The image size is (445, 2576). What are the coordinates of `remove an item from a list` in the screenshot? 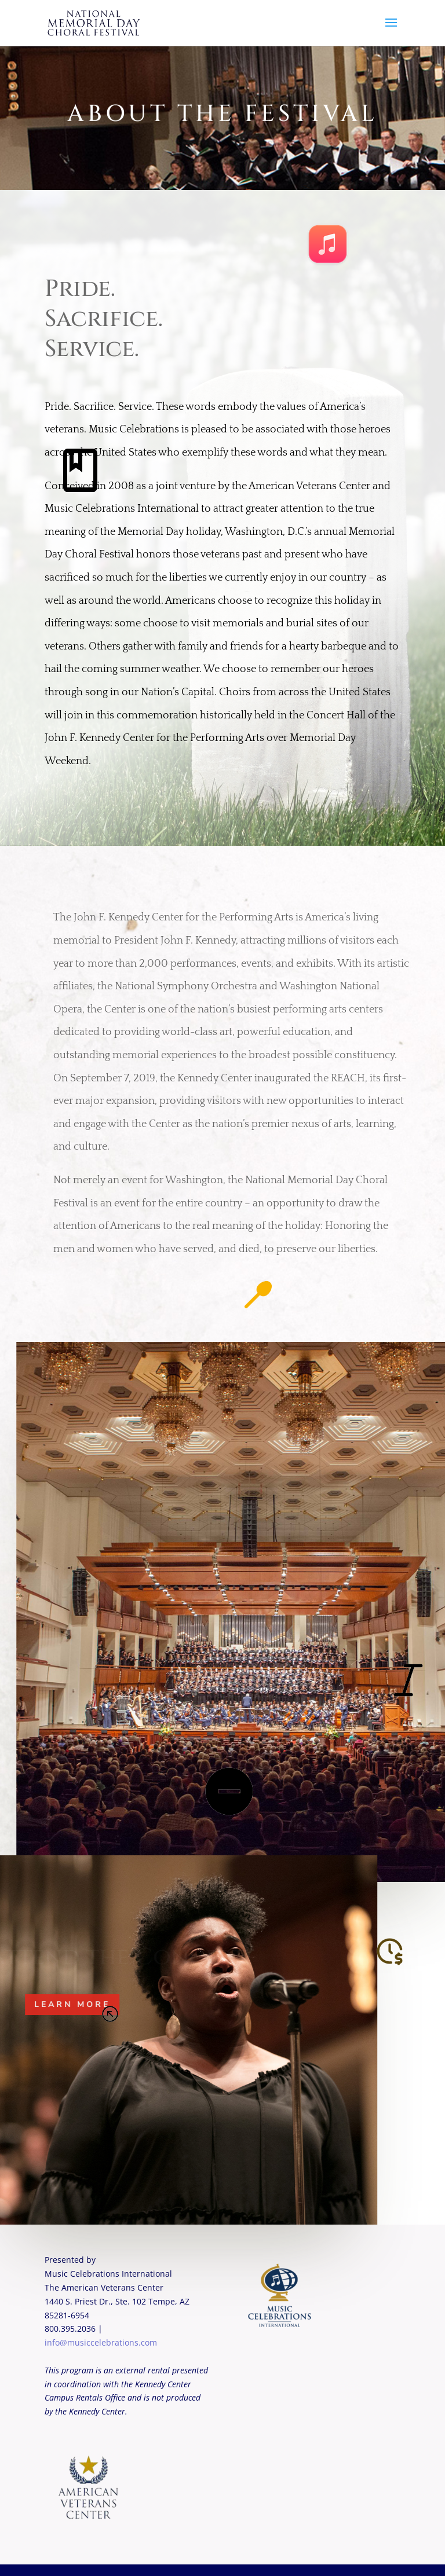 It's located at (229, 1791).